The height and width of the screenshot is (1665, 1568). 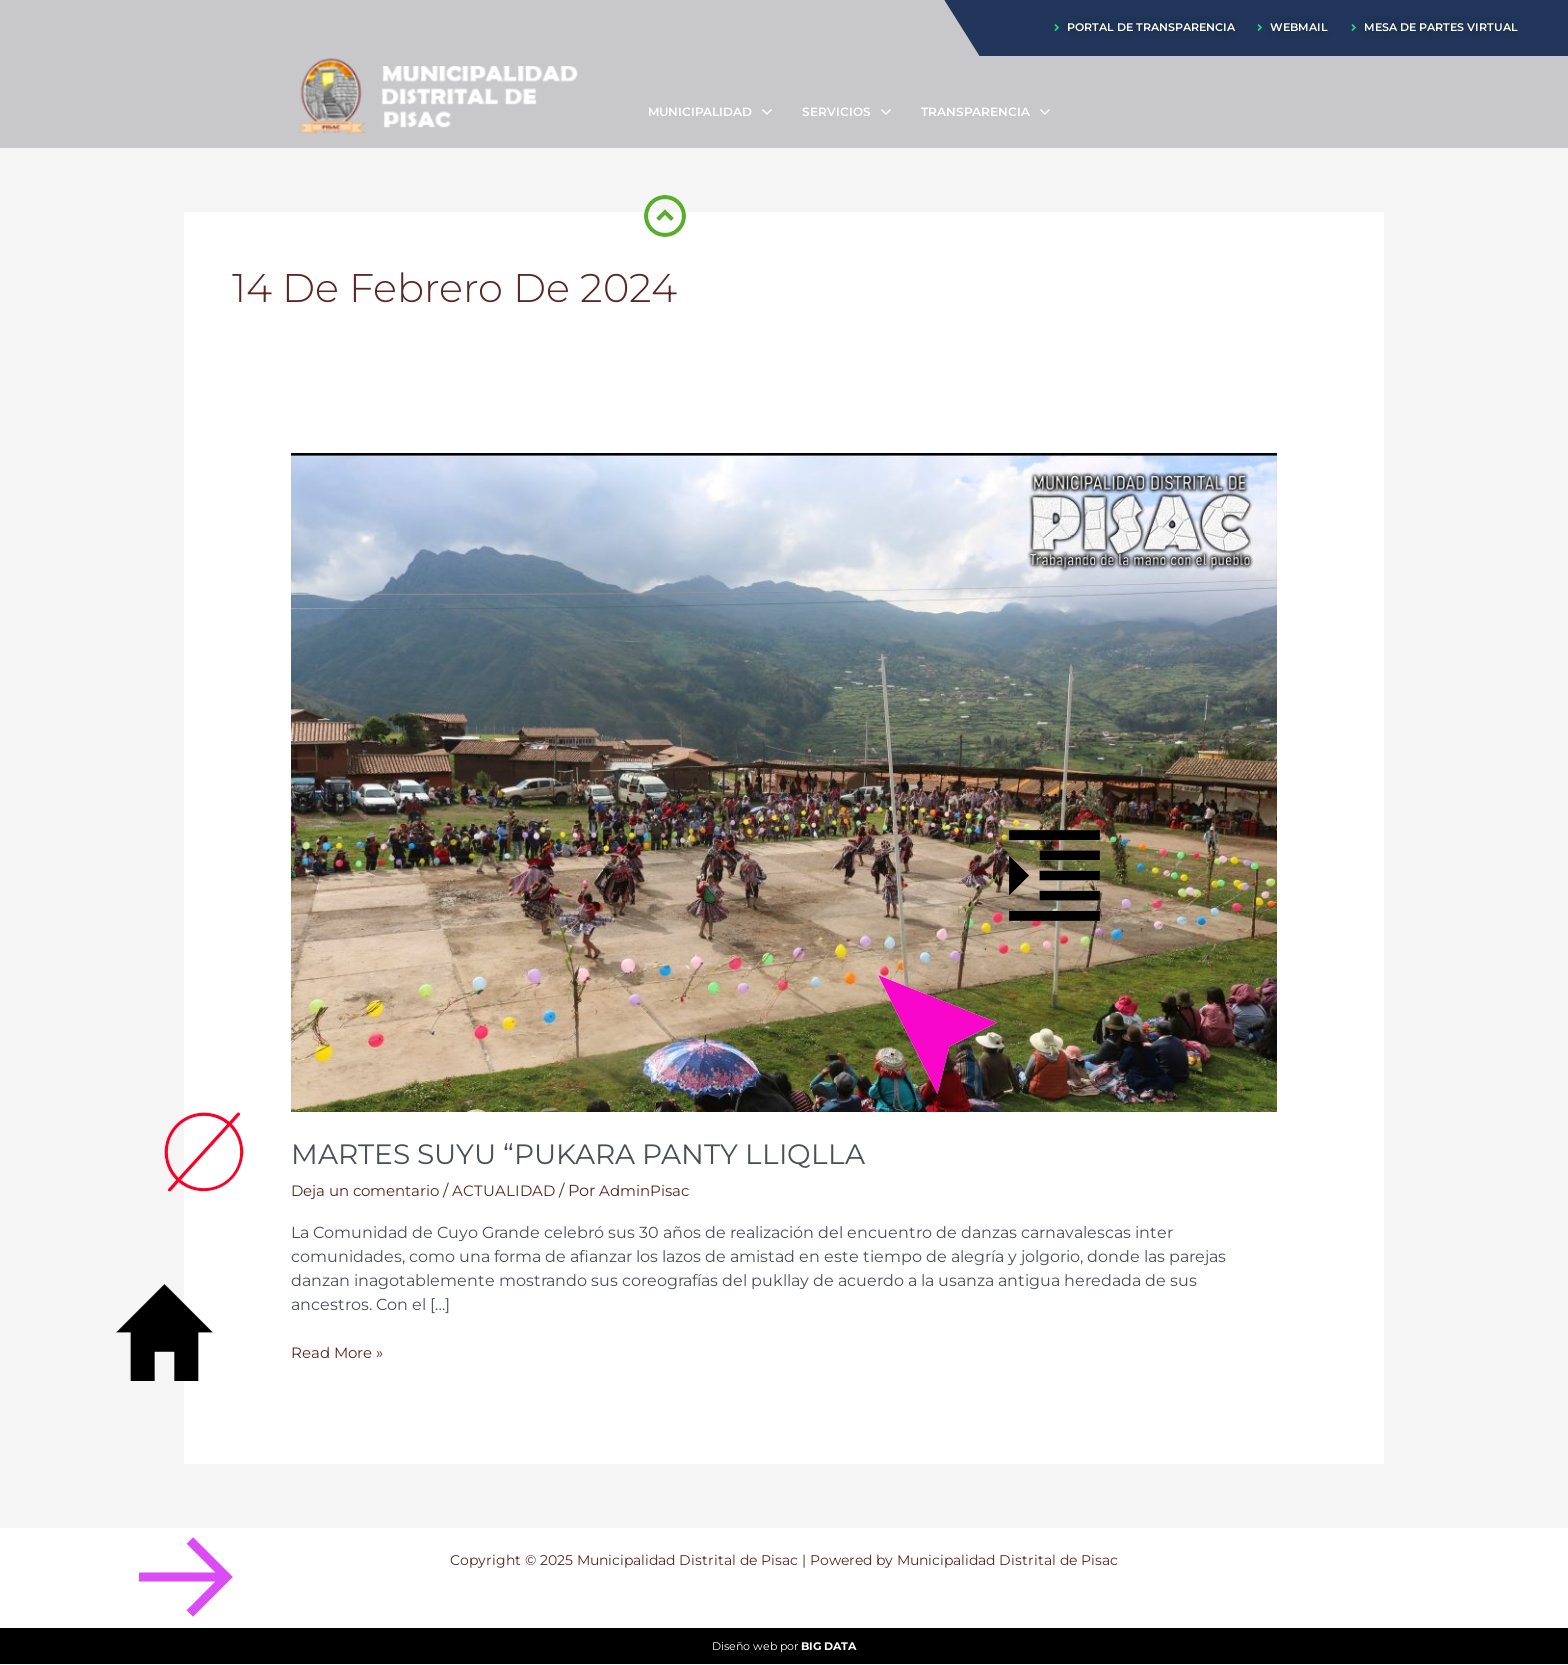 I want to click on show current location on map, so click(x=937, y=1034).